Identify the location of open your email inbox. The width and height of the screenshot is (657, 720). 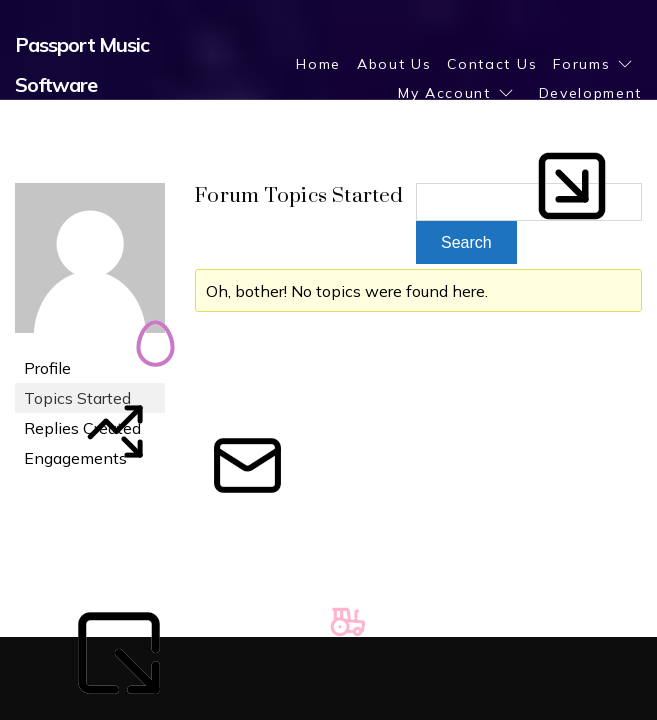
(247, 465).